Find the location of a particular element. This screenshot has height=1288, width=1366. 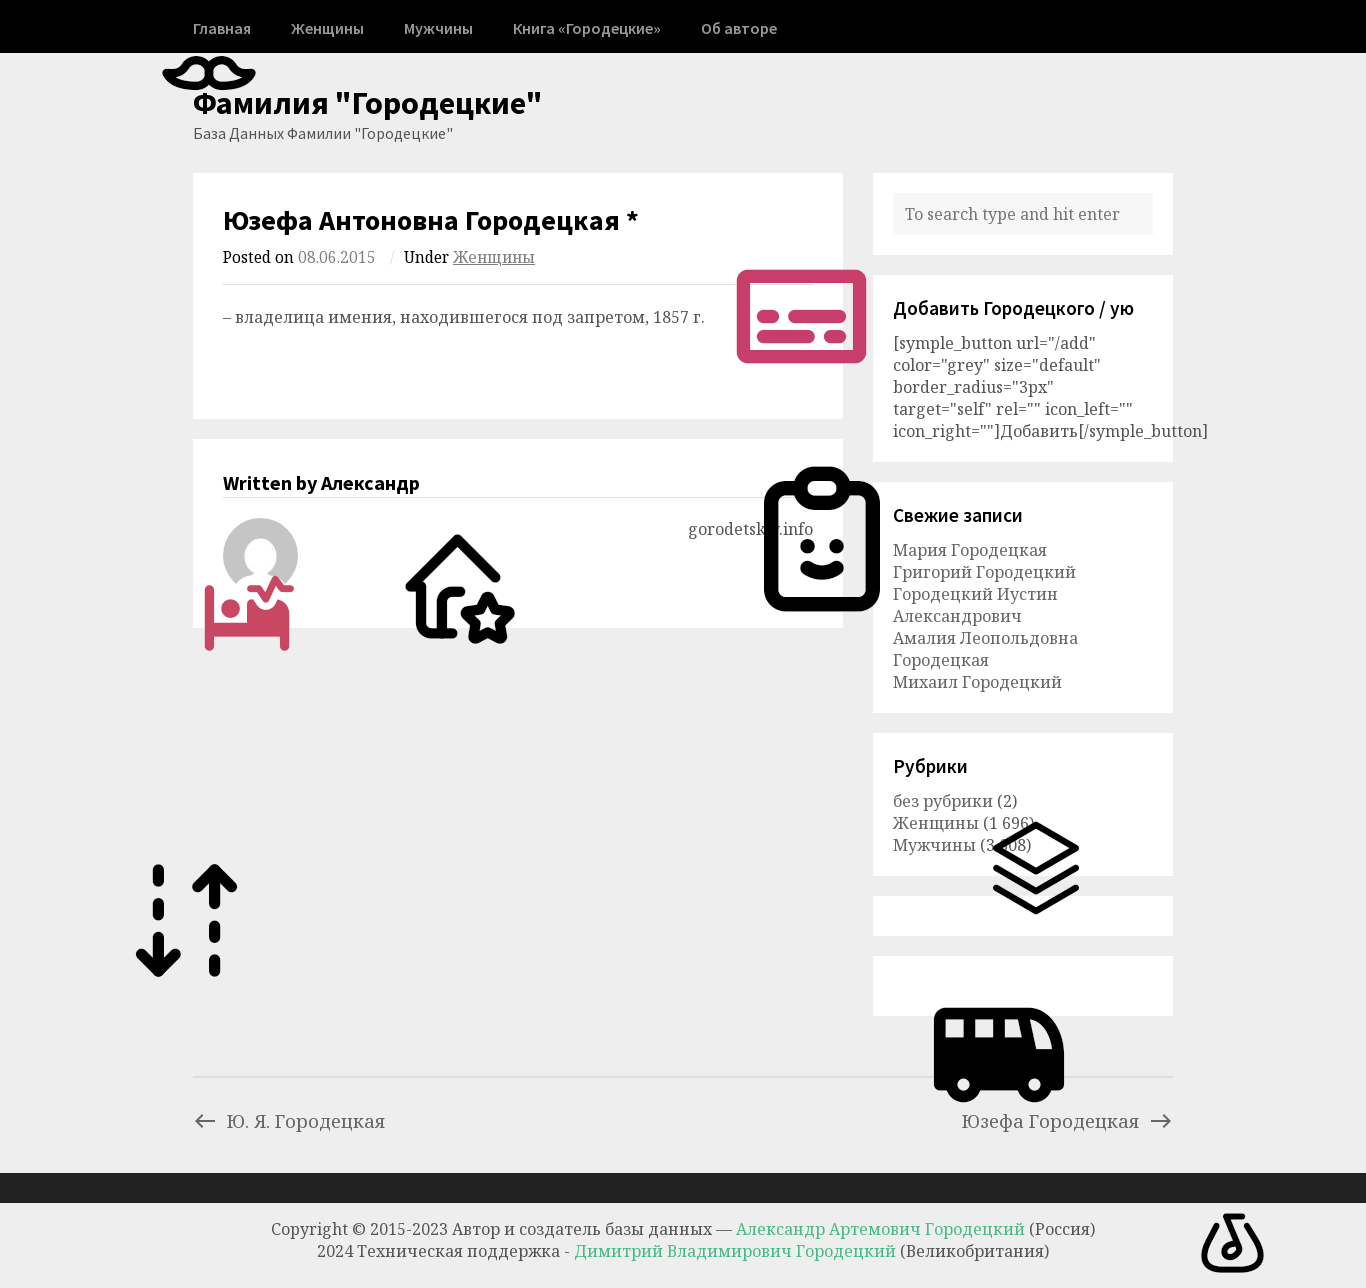

view feedback or satisfaction survey is located at coordinates (822, 539).